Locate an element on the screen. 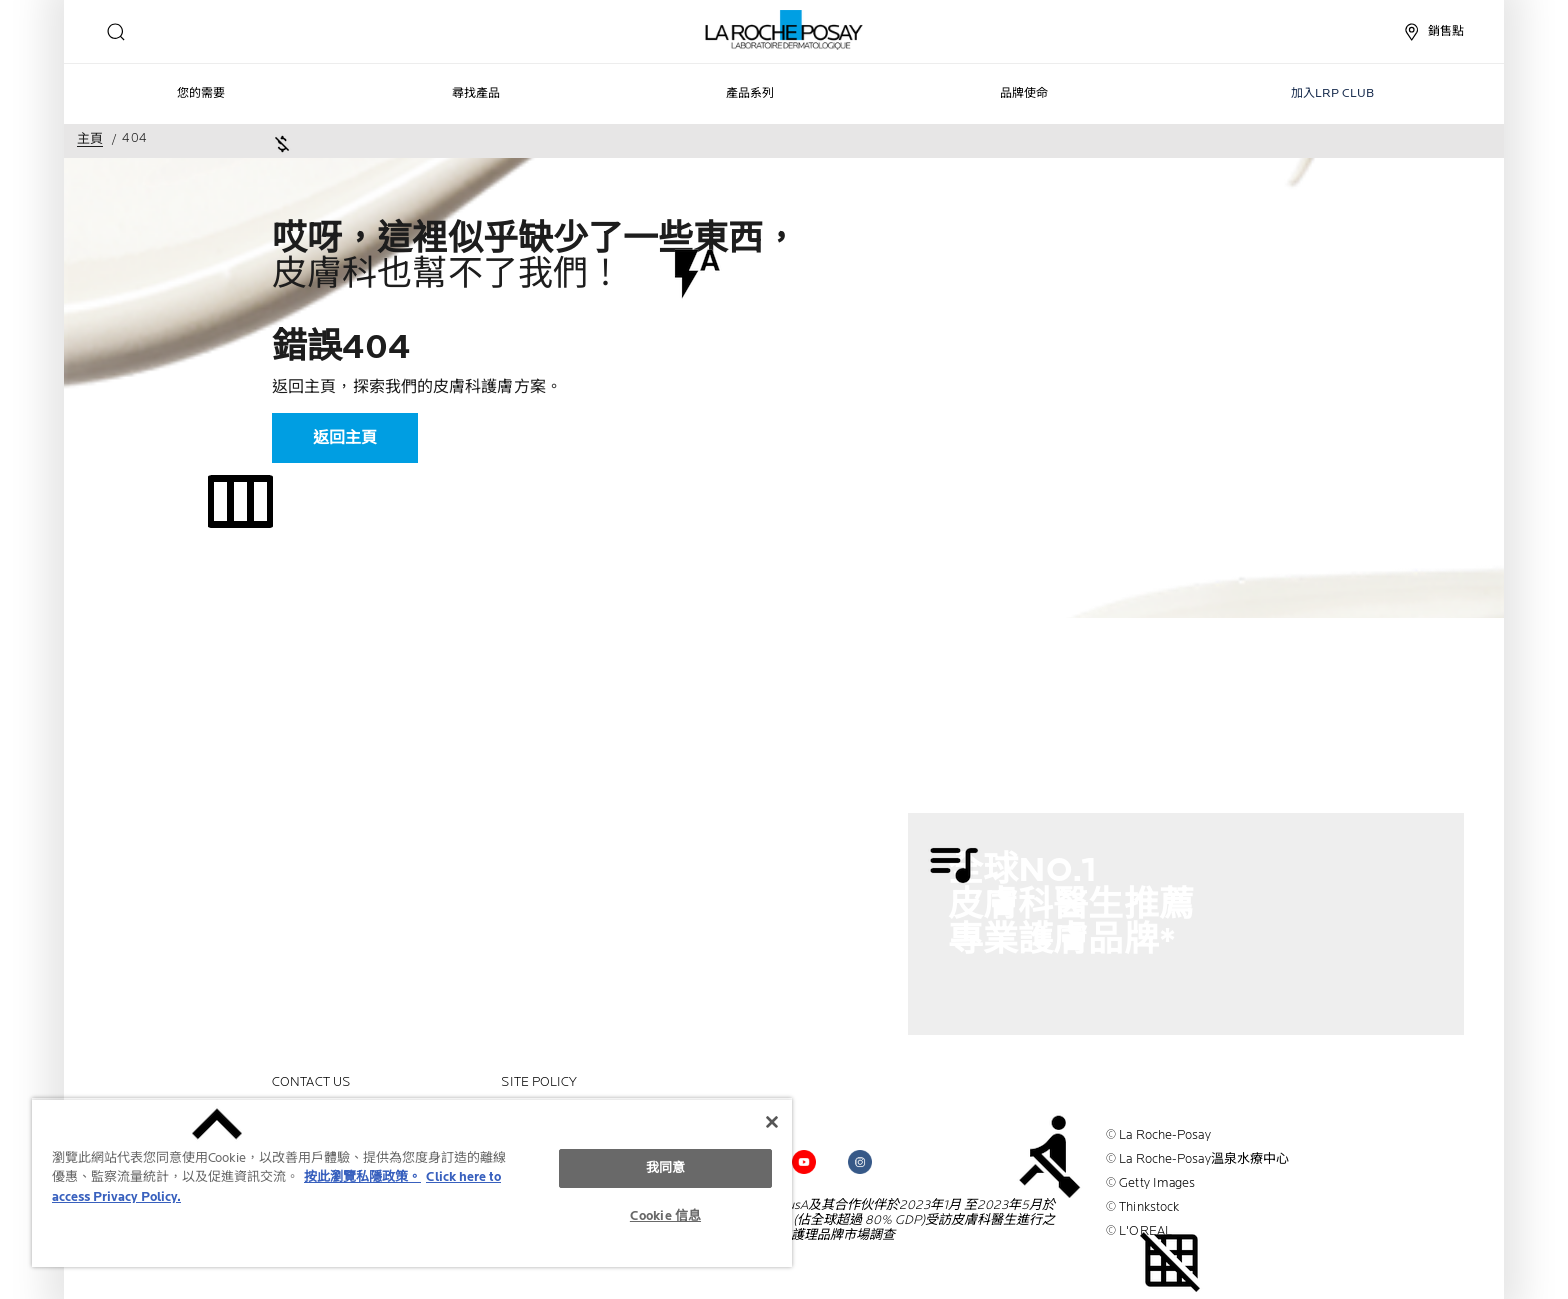 The width and height of the screenshot is (1568, 1299). collapse an expanded section or menu is located at coordinates (217, 1125).